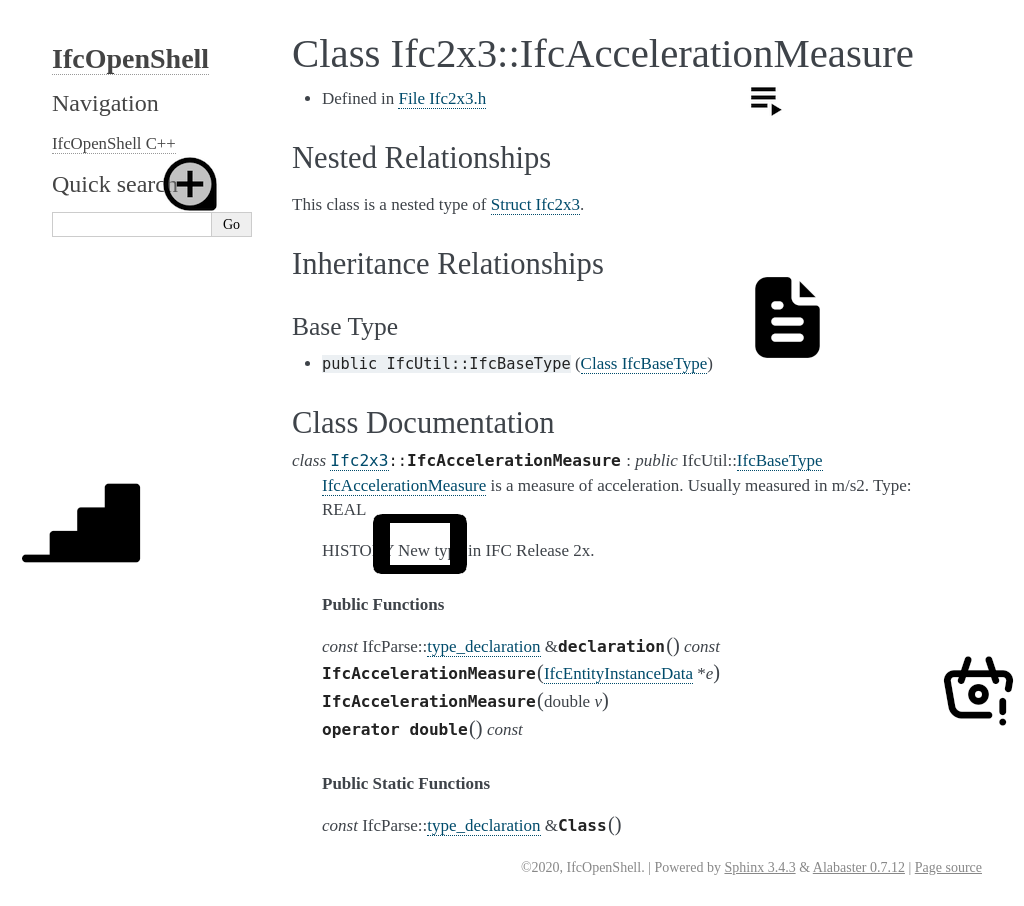 The image size is (1024, 906). What do you see at coordinates (190, 184) in the screenshot?
I see `add a new image or photo` at bounding box center [190, 184].